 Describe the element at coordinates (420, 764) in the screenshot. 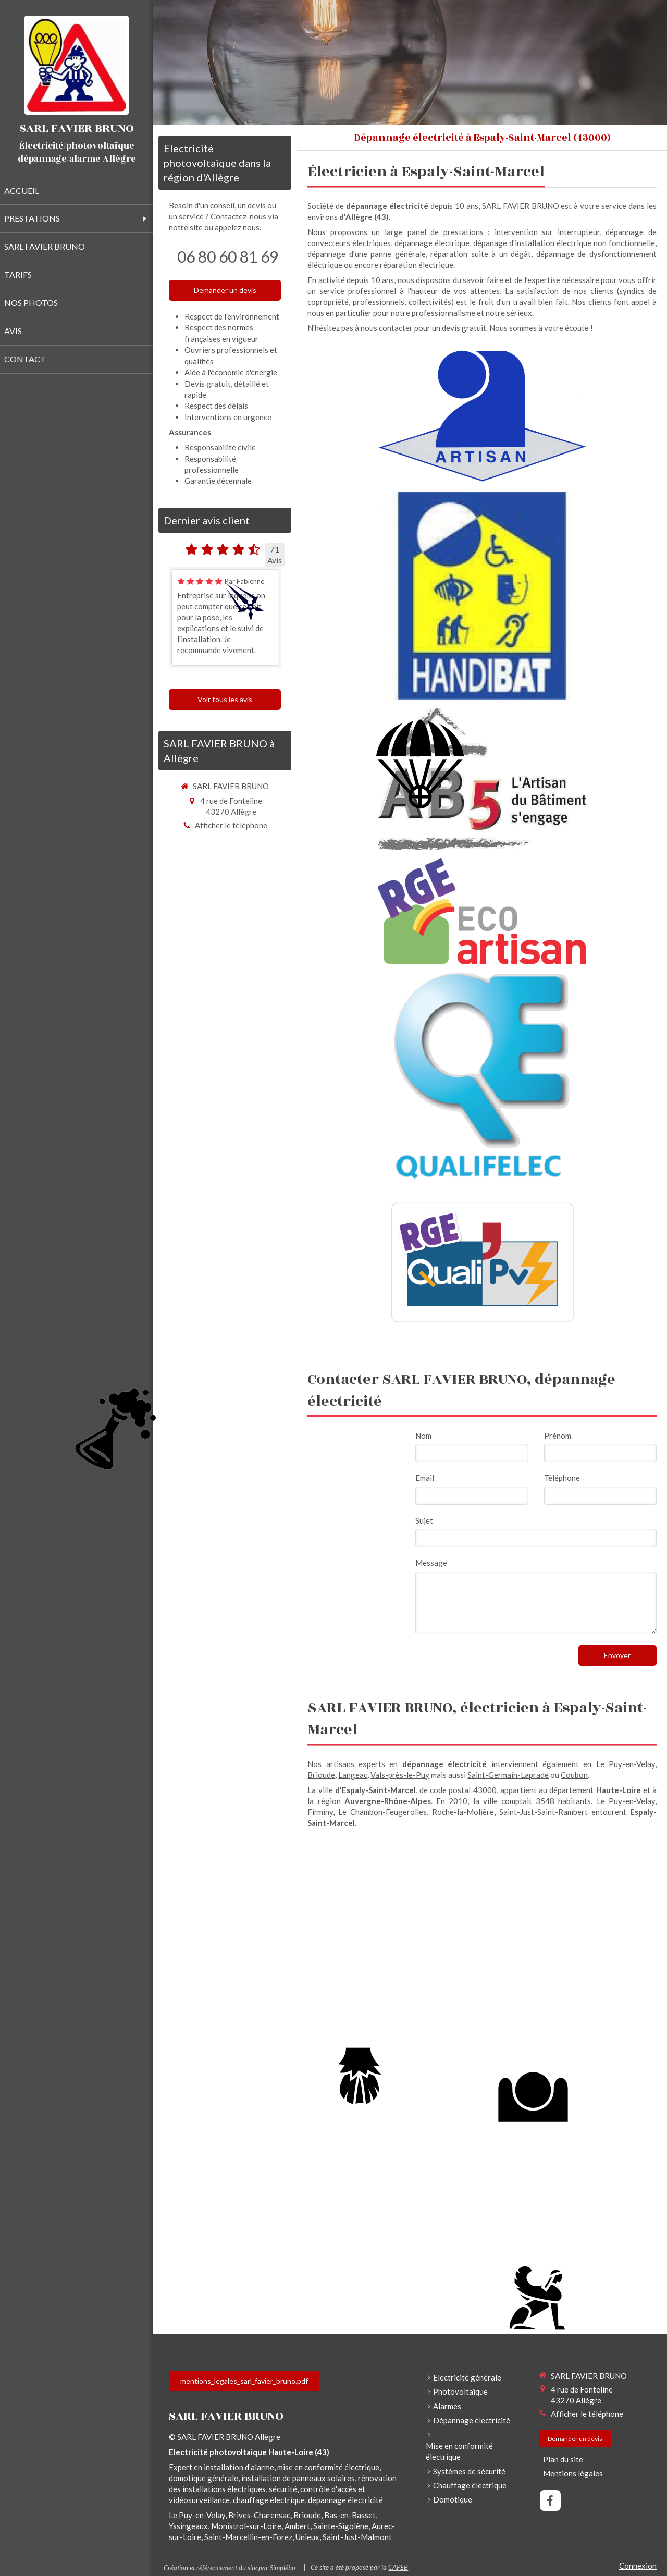

I see `airdrop or delivery incoming` at that location.